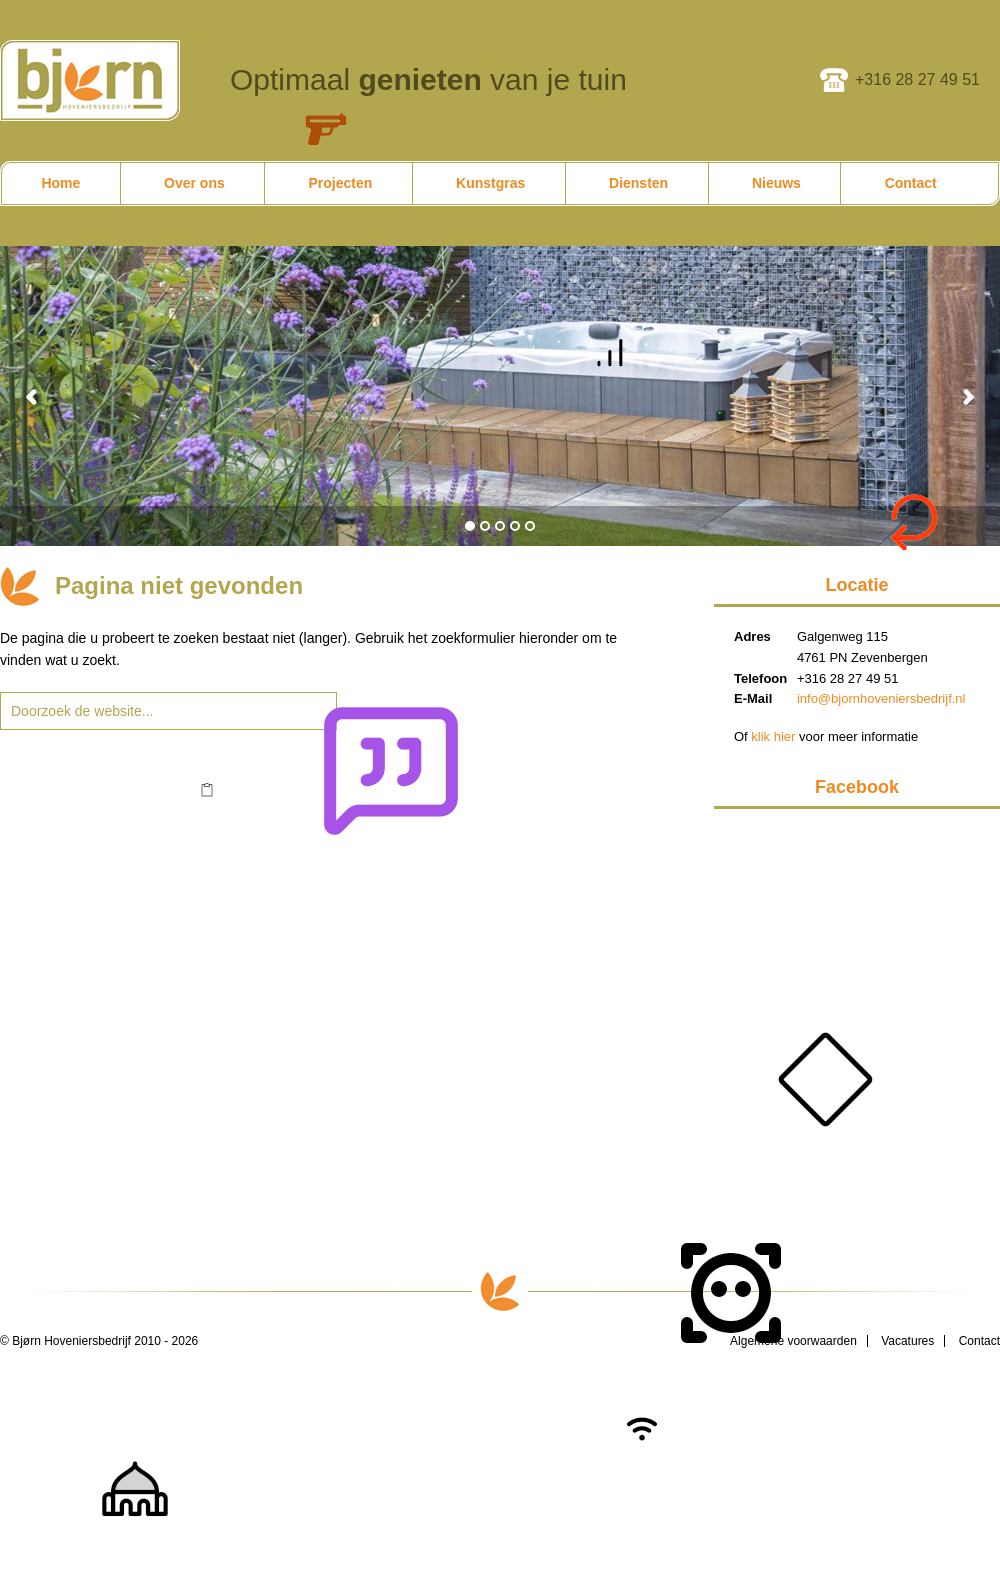 The height and width of the screenshot is (1575, 1000). What do you see at coordinates (326, 129) in the screenshot?
I see `indicates weapon or firearms-related content` at bounding box center [326, 129].